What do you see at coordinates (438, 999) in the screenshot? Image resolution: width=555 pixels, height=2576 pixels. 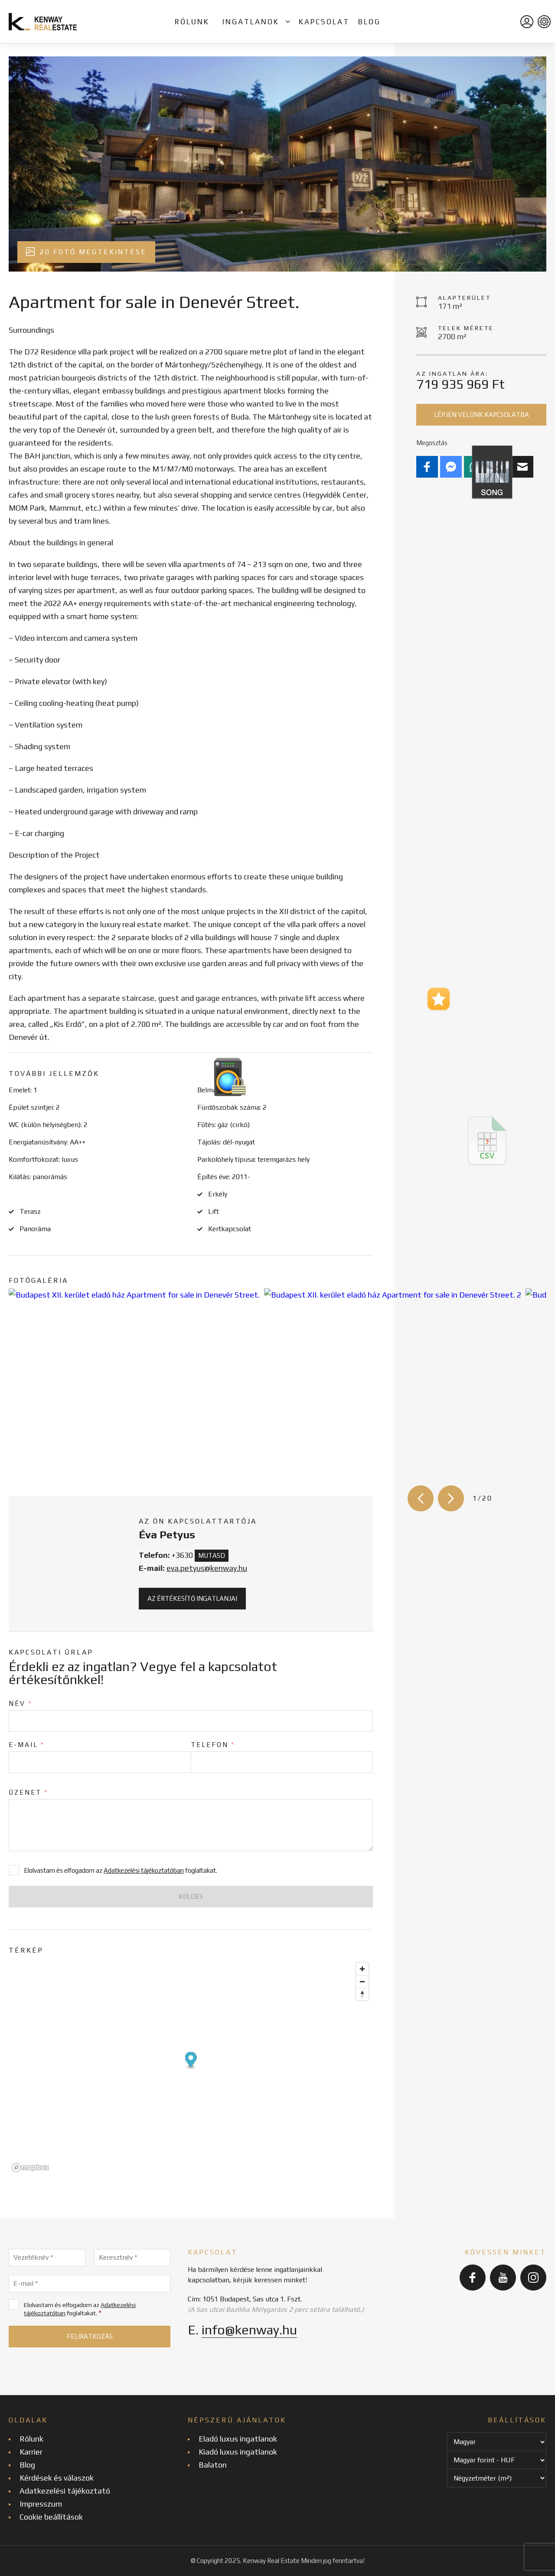 I see `view featured applications` at bounding box center [438, 999].